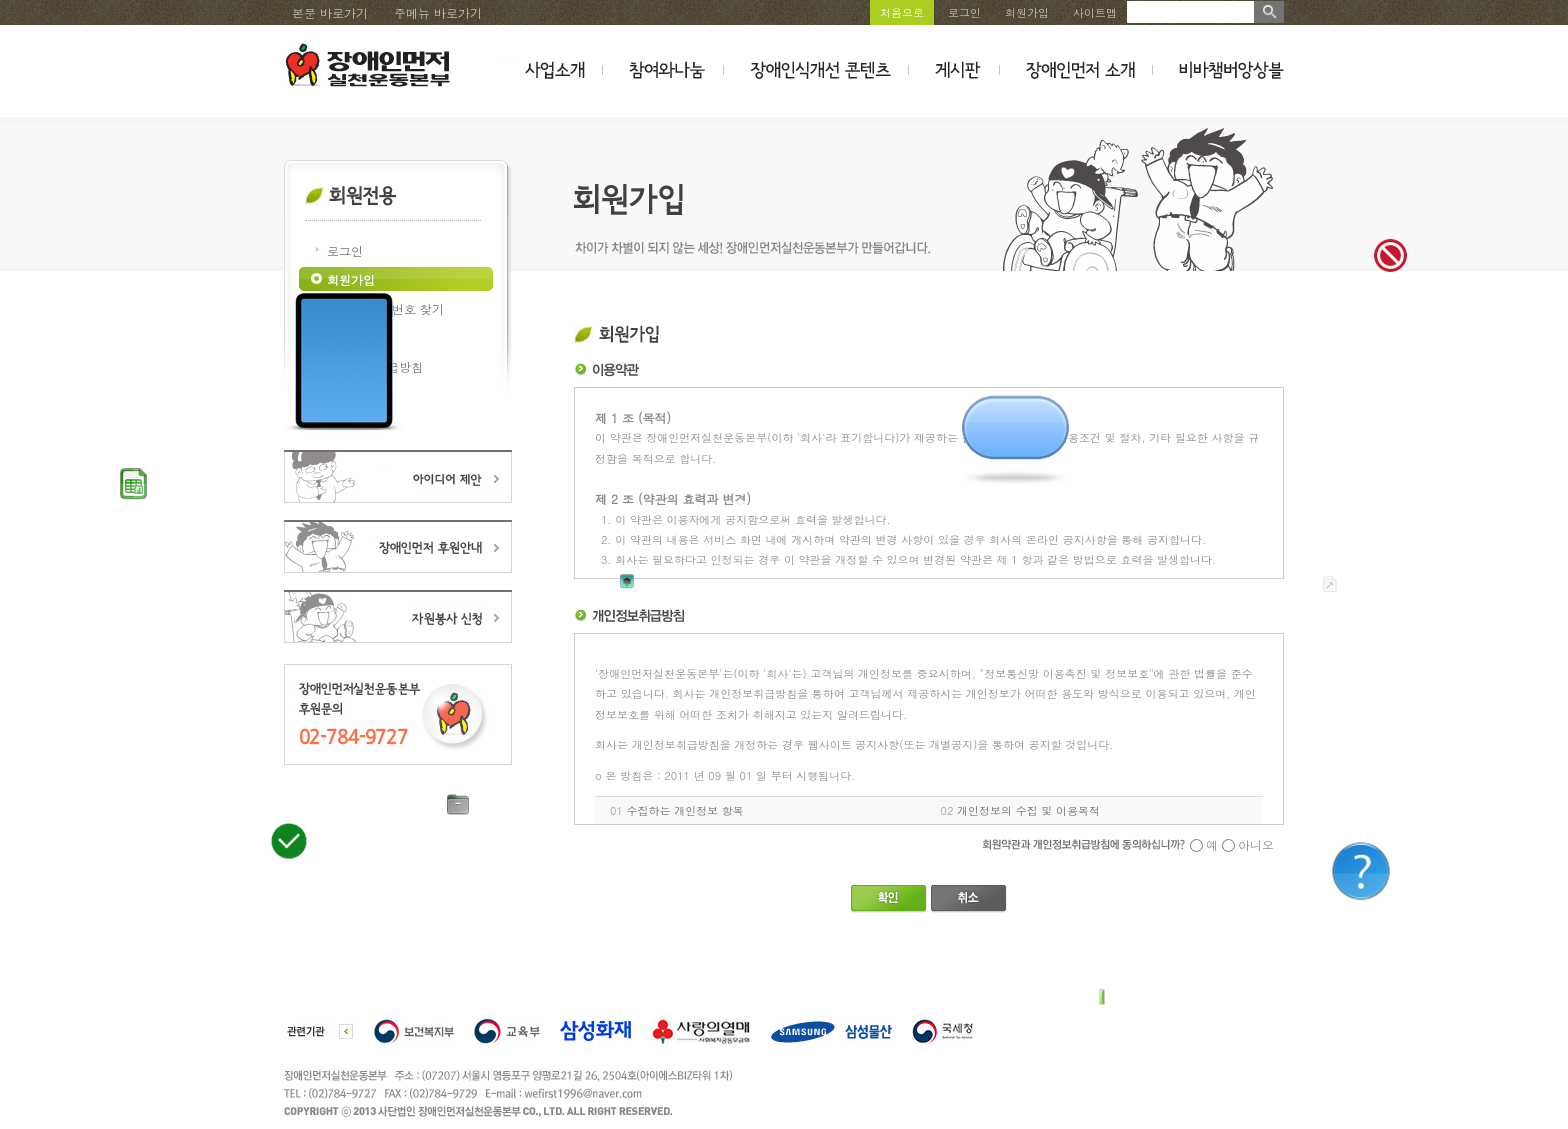 The height and width of the screenshot is (1129, 1568). What do you see at coordinates (1102, 997) in the screenshot?
I see `indicates battery is fully charged` at bounding box center [1102, 997].